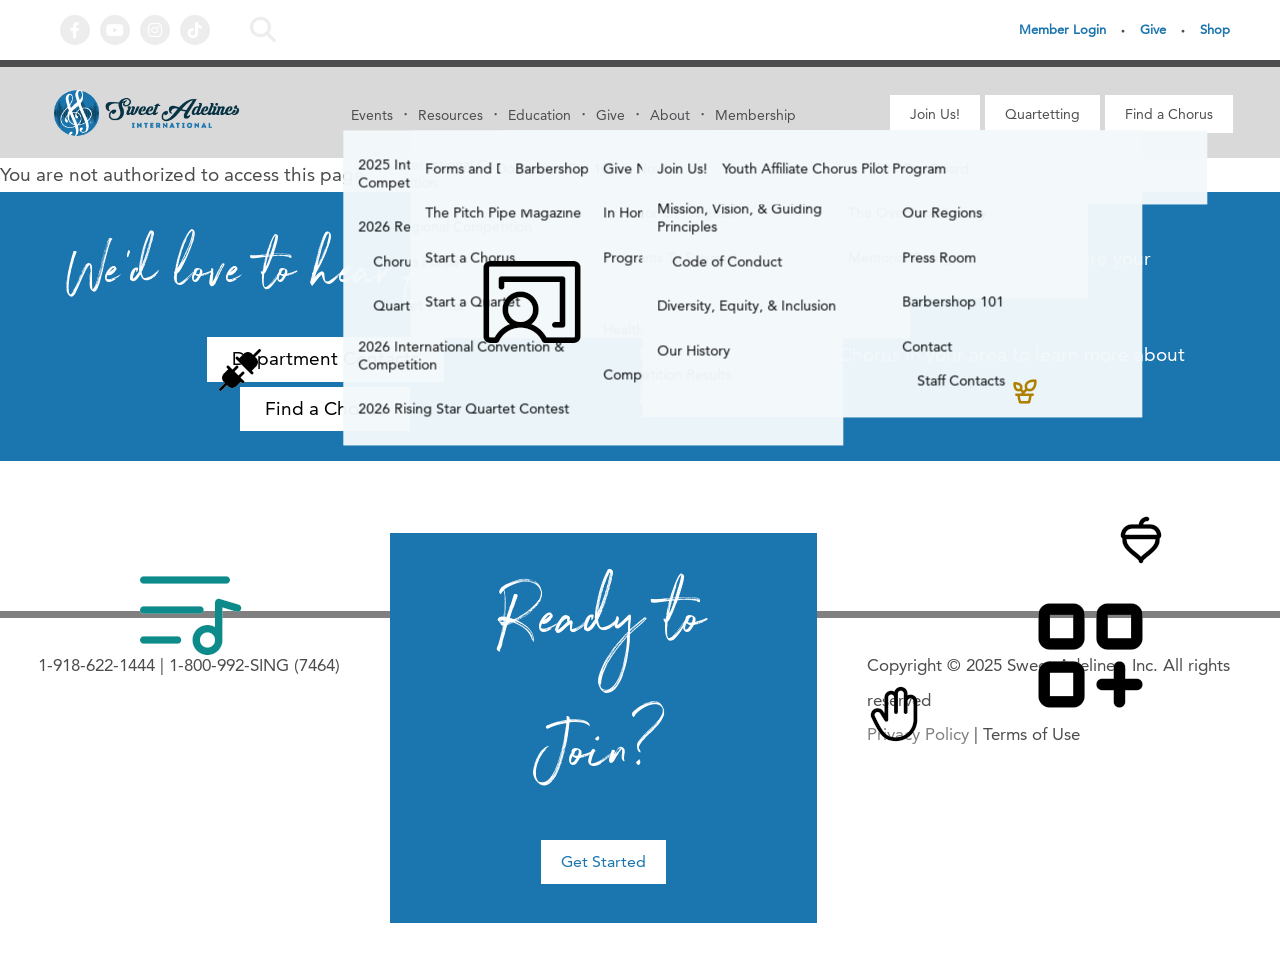  I want to click on nature or outdoors category indicator, so click(1141, 540).